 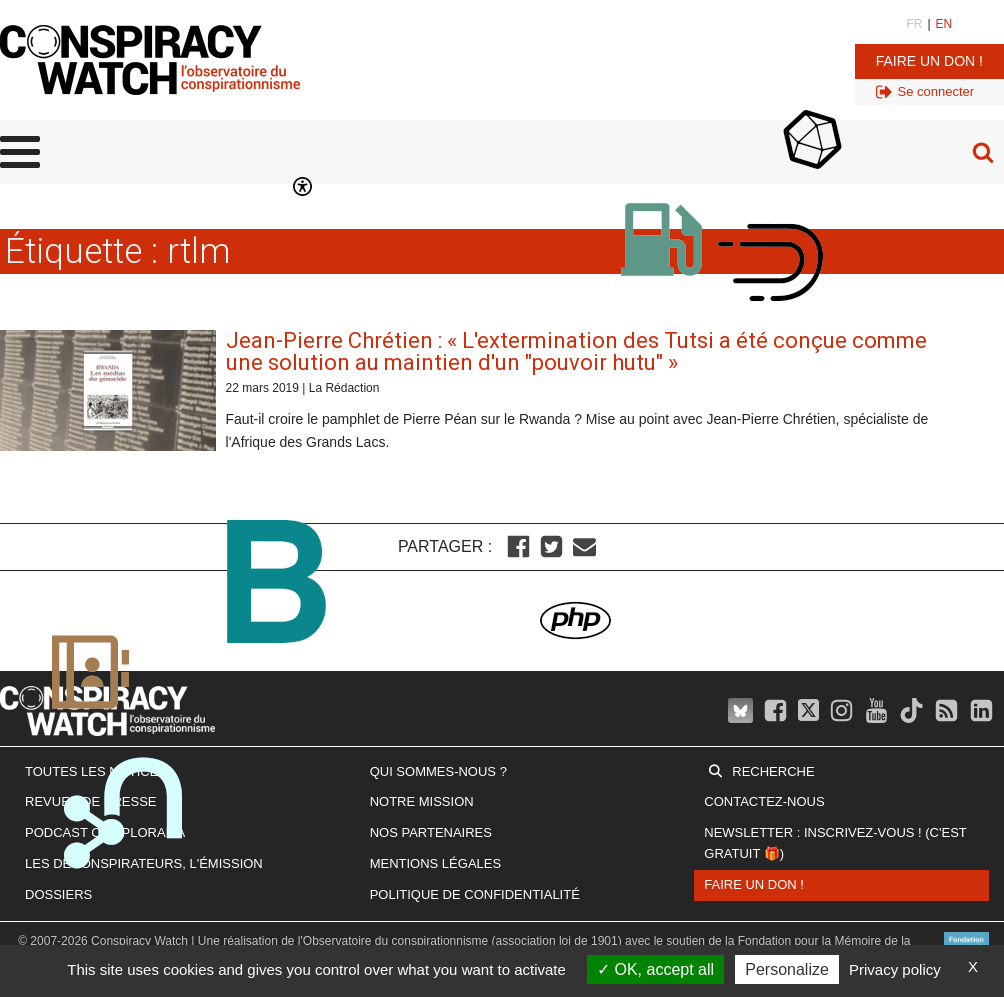 I want to click on access accessibility settings, so click(x=302, y=186).